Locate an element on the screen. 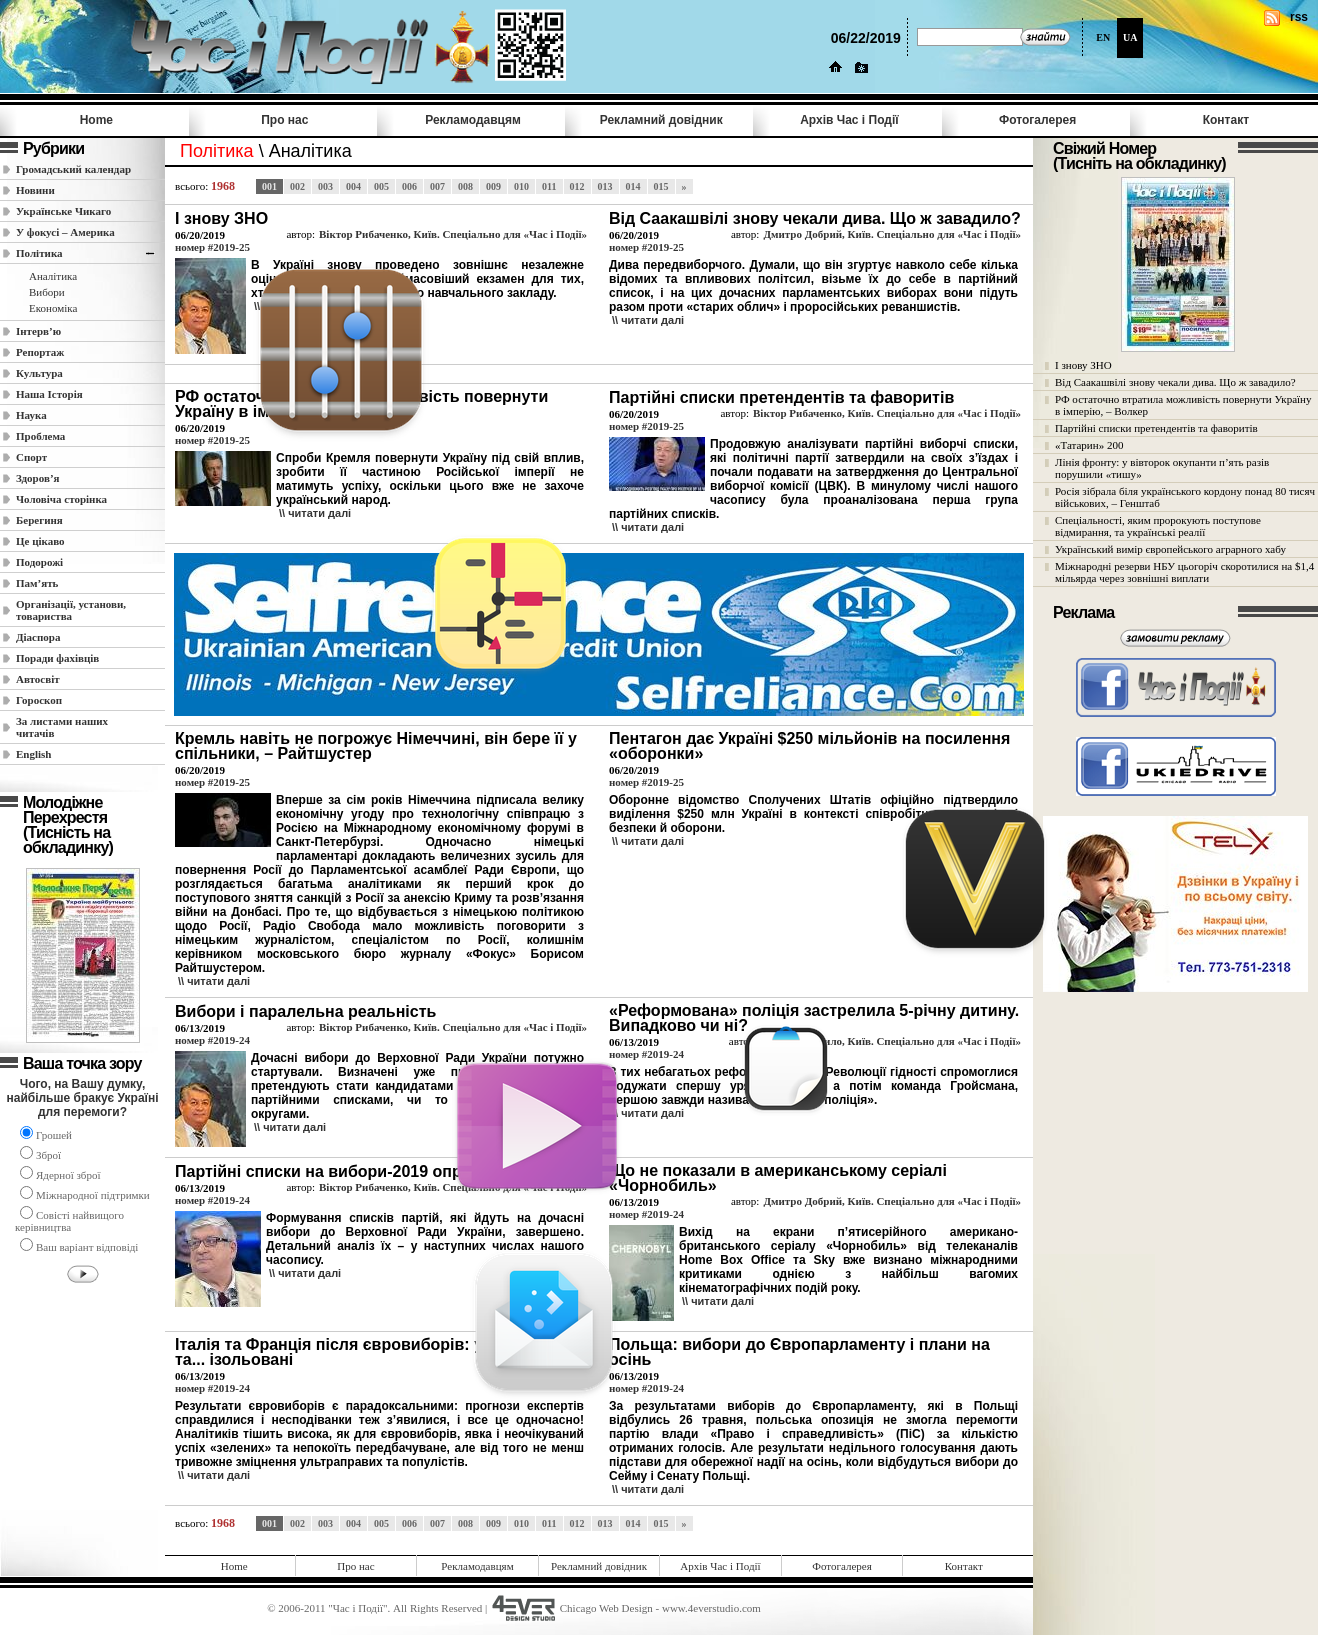  open fretboard app for learning guitar chords is located at coordinates (341, 350).